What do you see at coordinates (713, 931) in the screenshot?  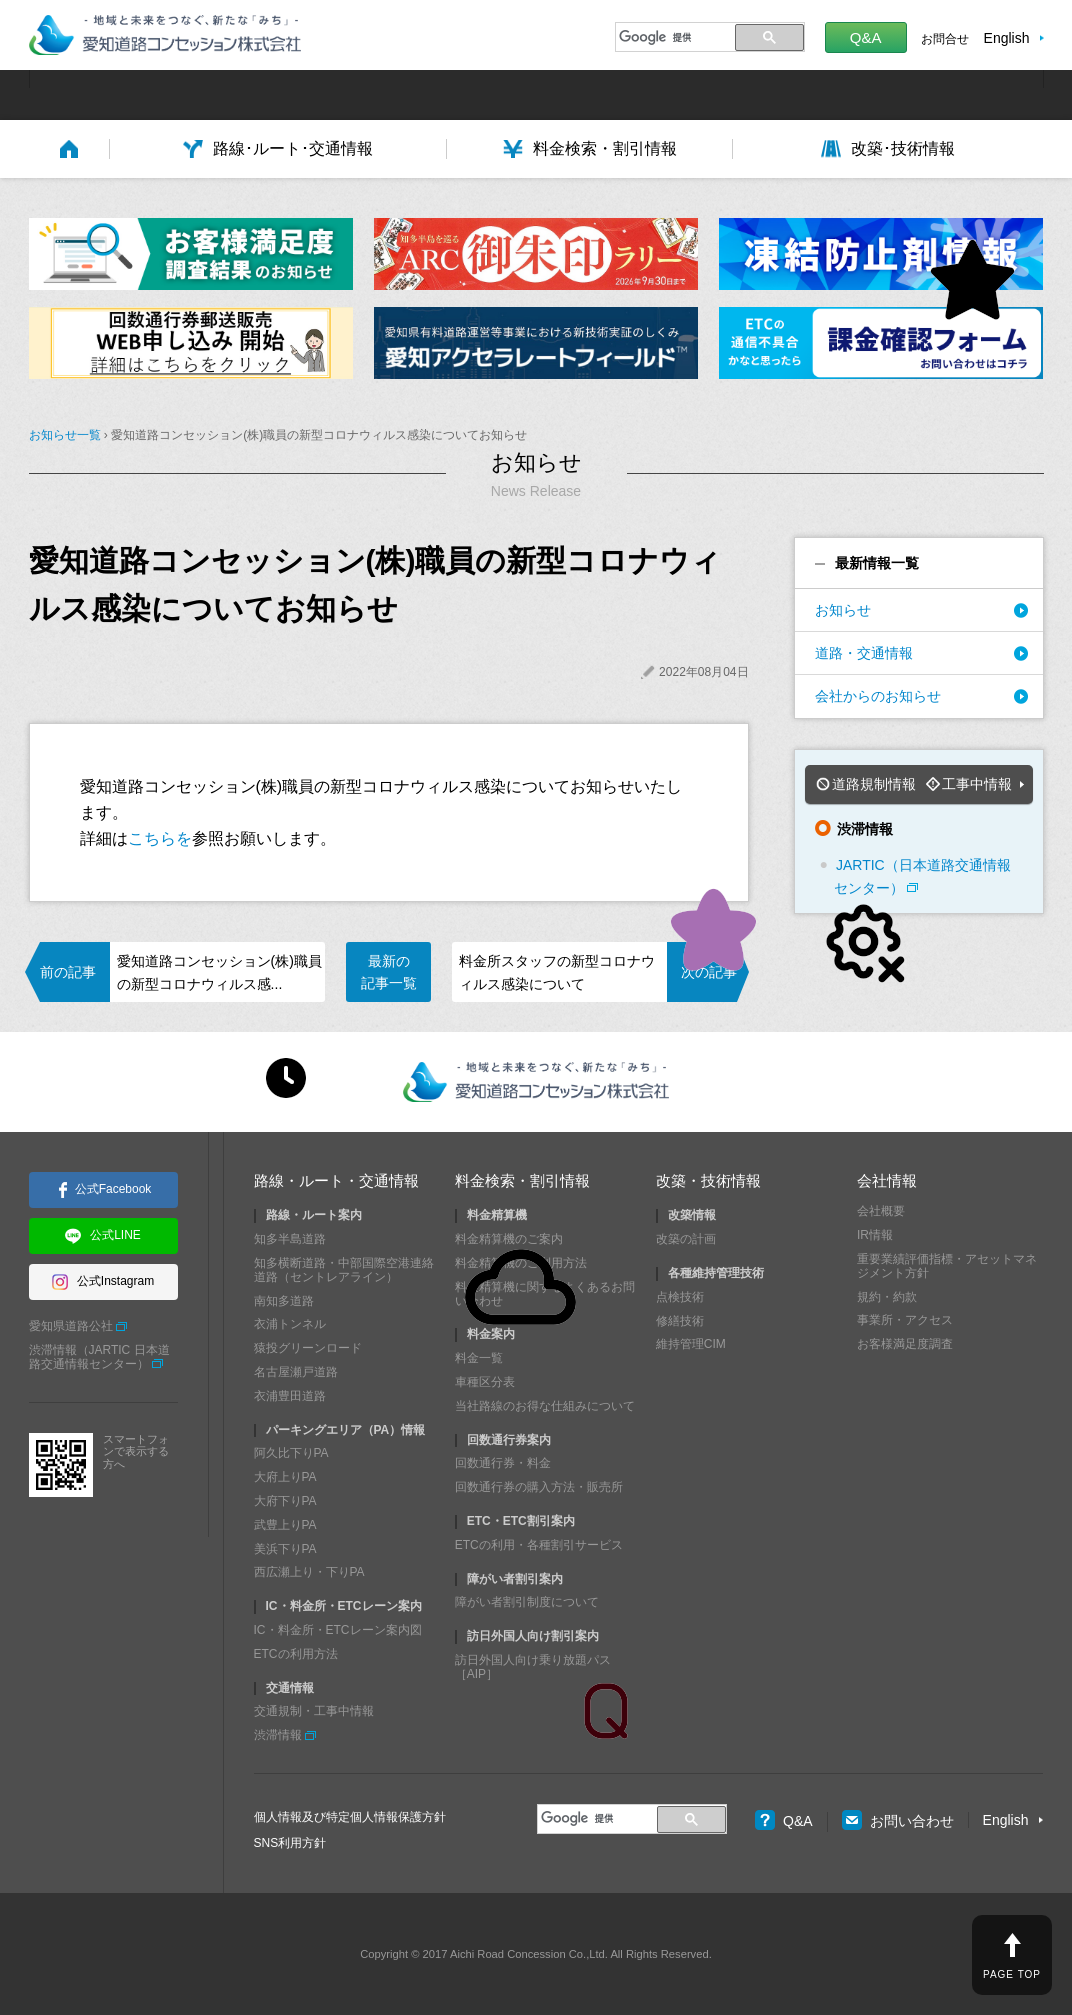 I see `add to favorites` at bounding box center [713, 931].